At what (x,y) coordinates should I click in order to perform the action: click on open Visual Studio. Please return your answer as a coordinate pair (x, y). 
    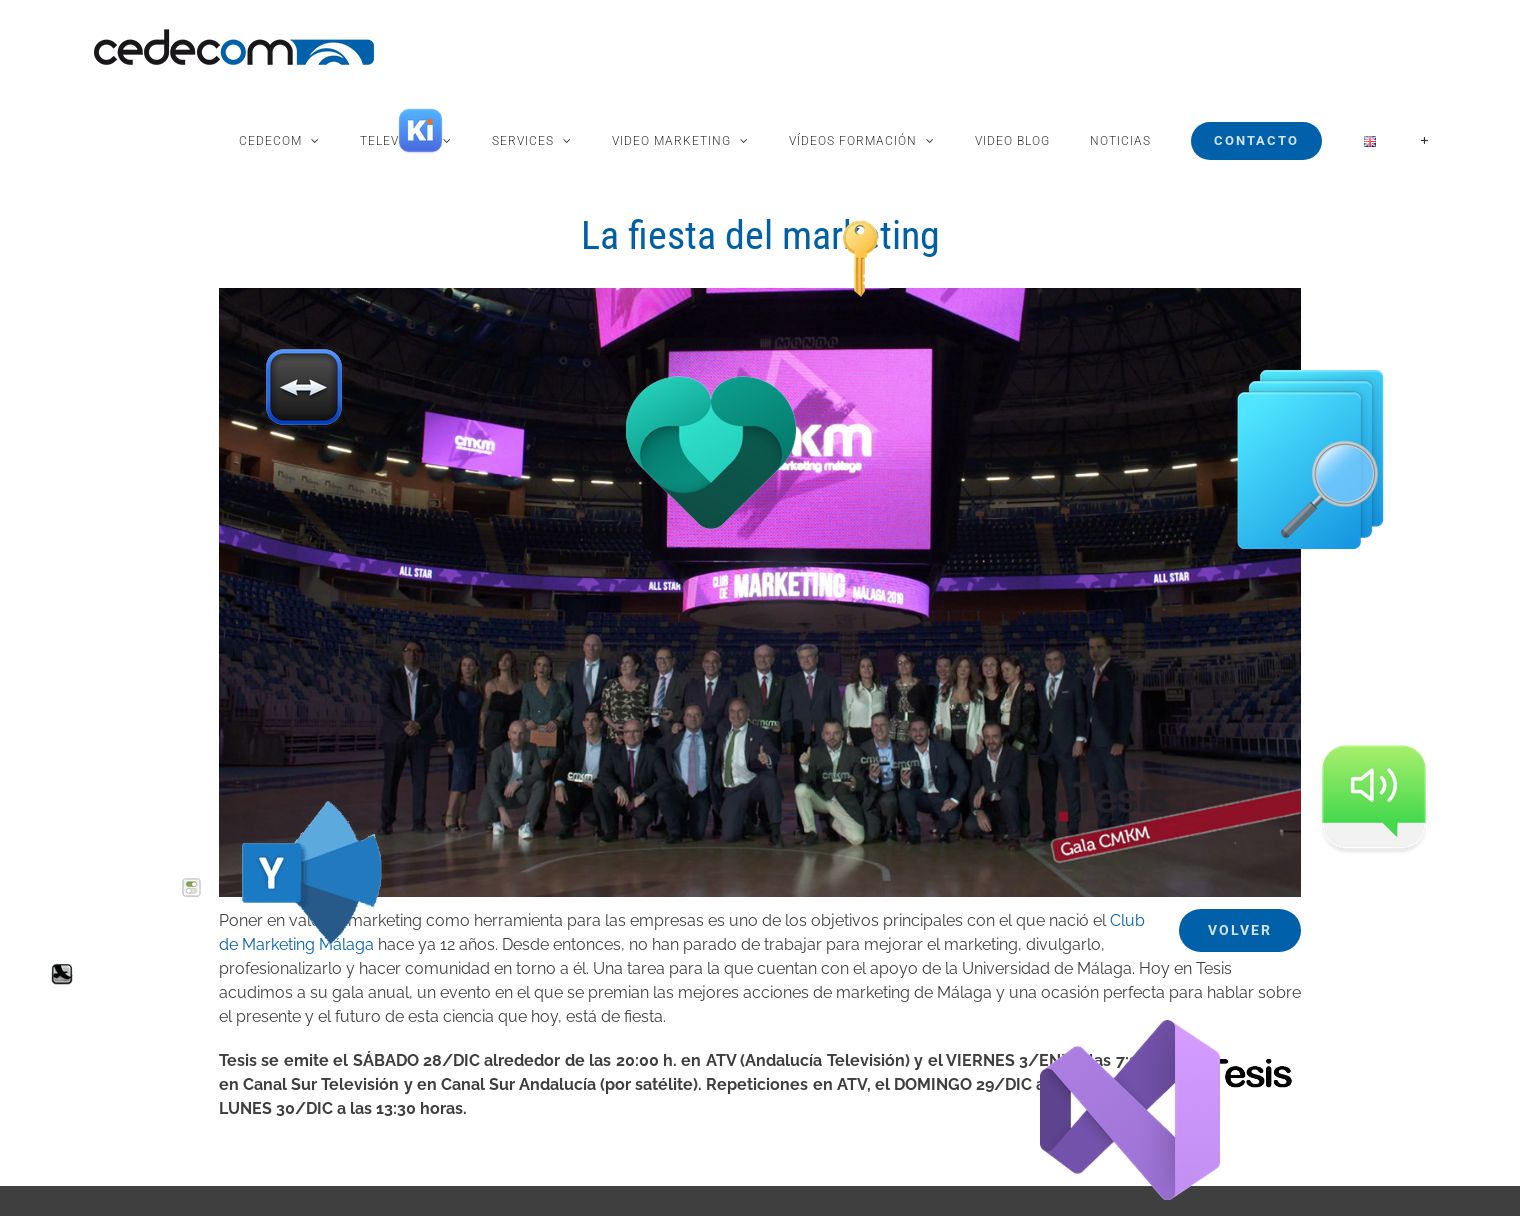
    Looking at the image, I should click on (1130, 1110).